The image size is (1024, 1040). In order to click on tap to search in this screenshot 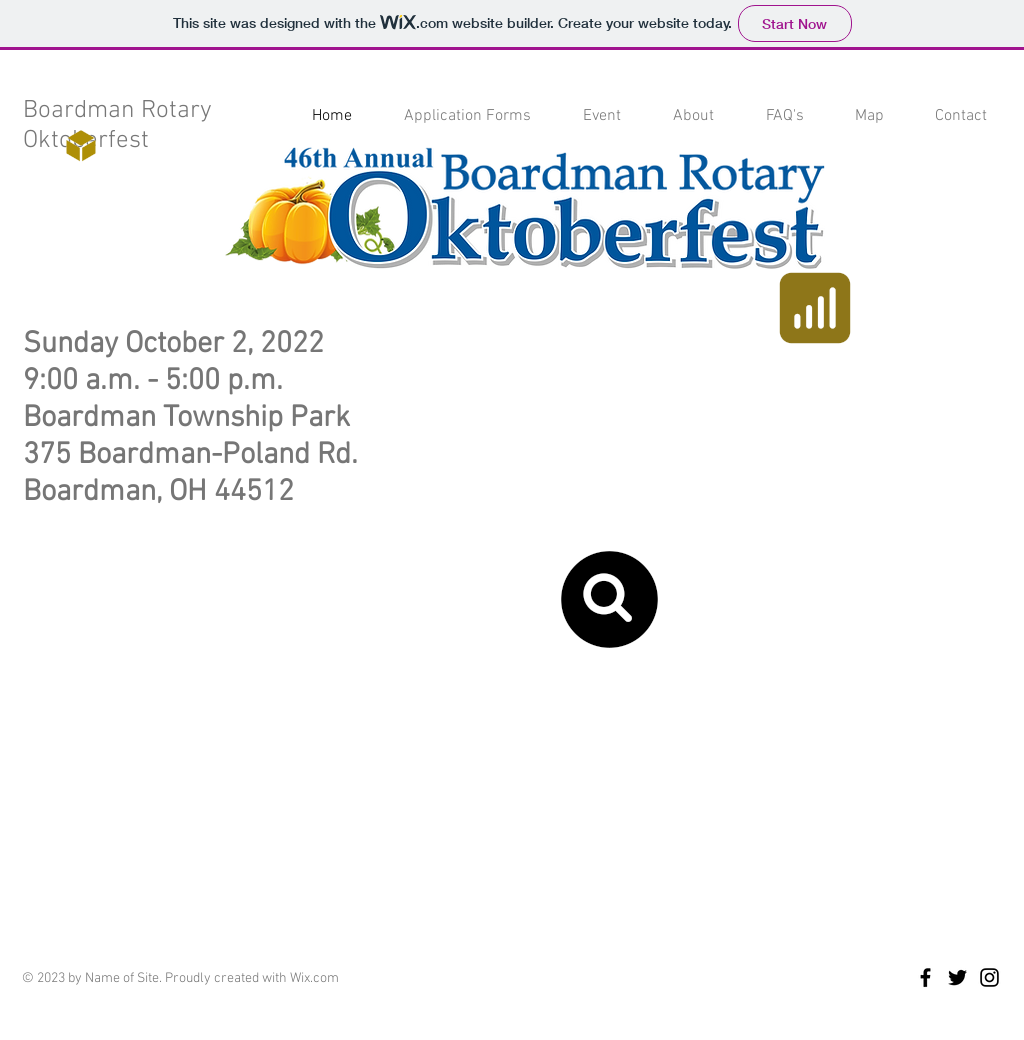, I will do `click(609, 599)`.